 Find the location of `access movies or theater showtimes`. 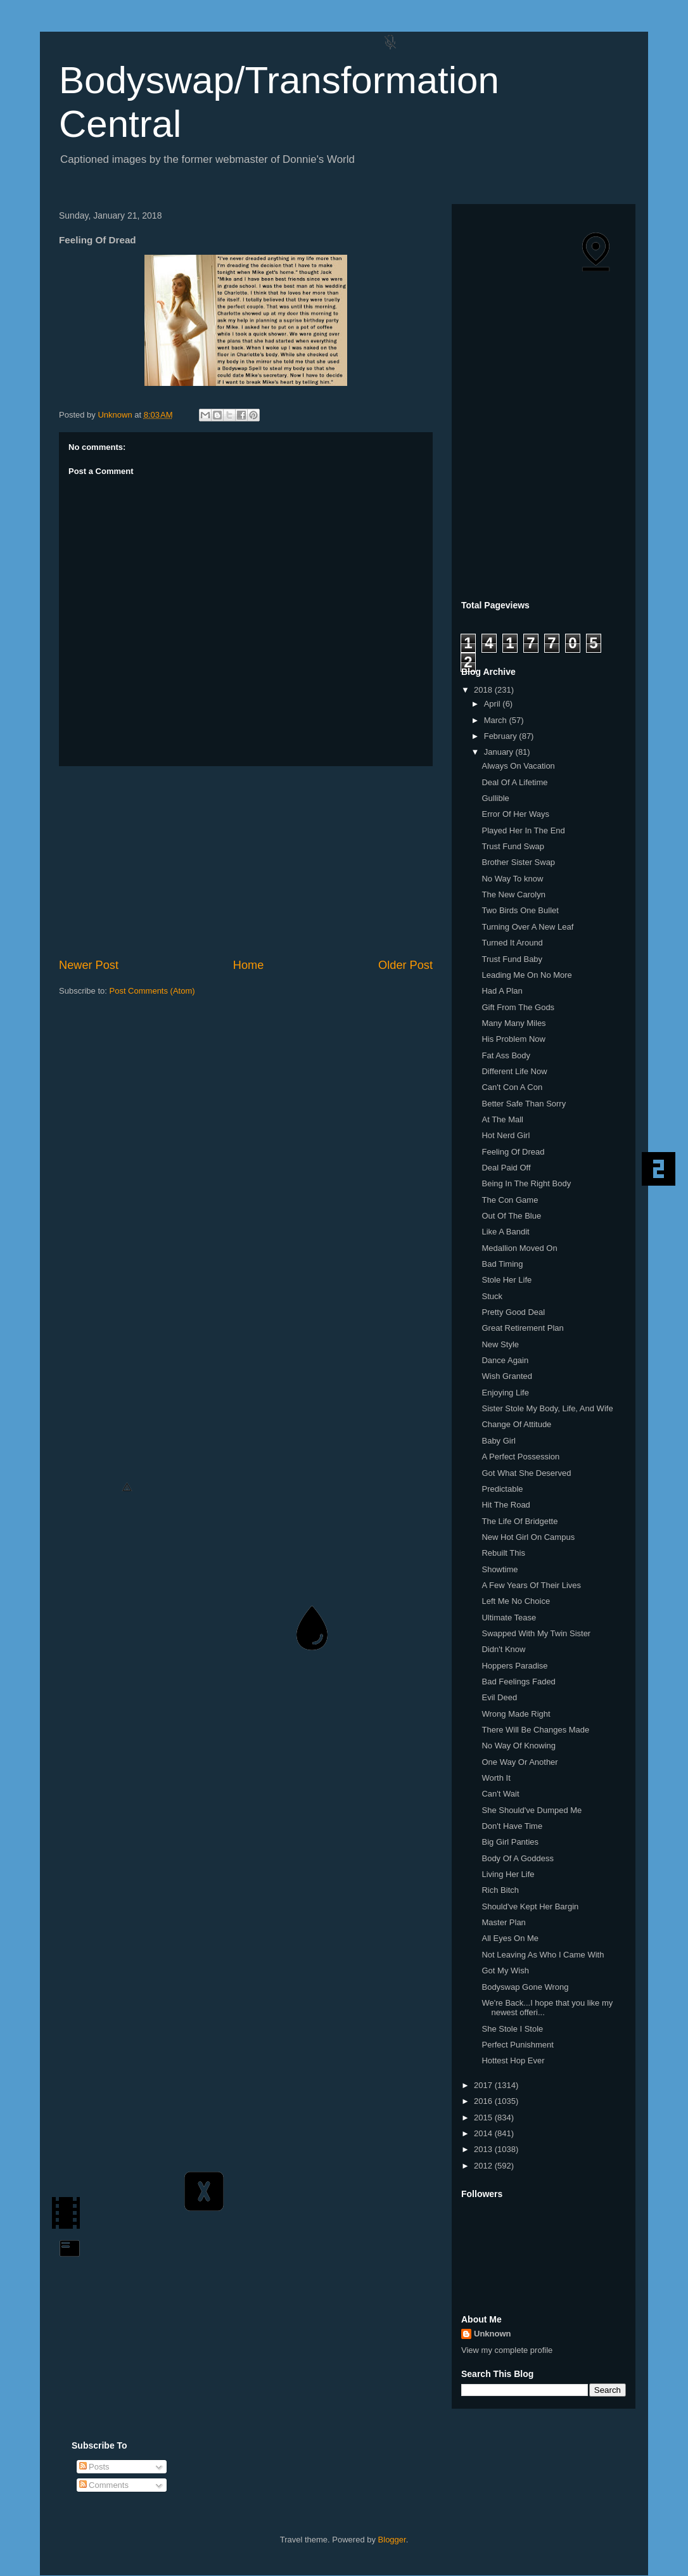

access movies or theater showtimes is located at coordinates (66, 2213).